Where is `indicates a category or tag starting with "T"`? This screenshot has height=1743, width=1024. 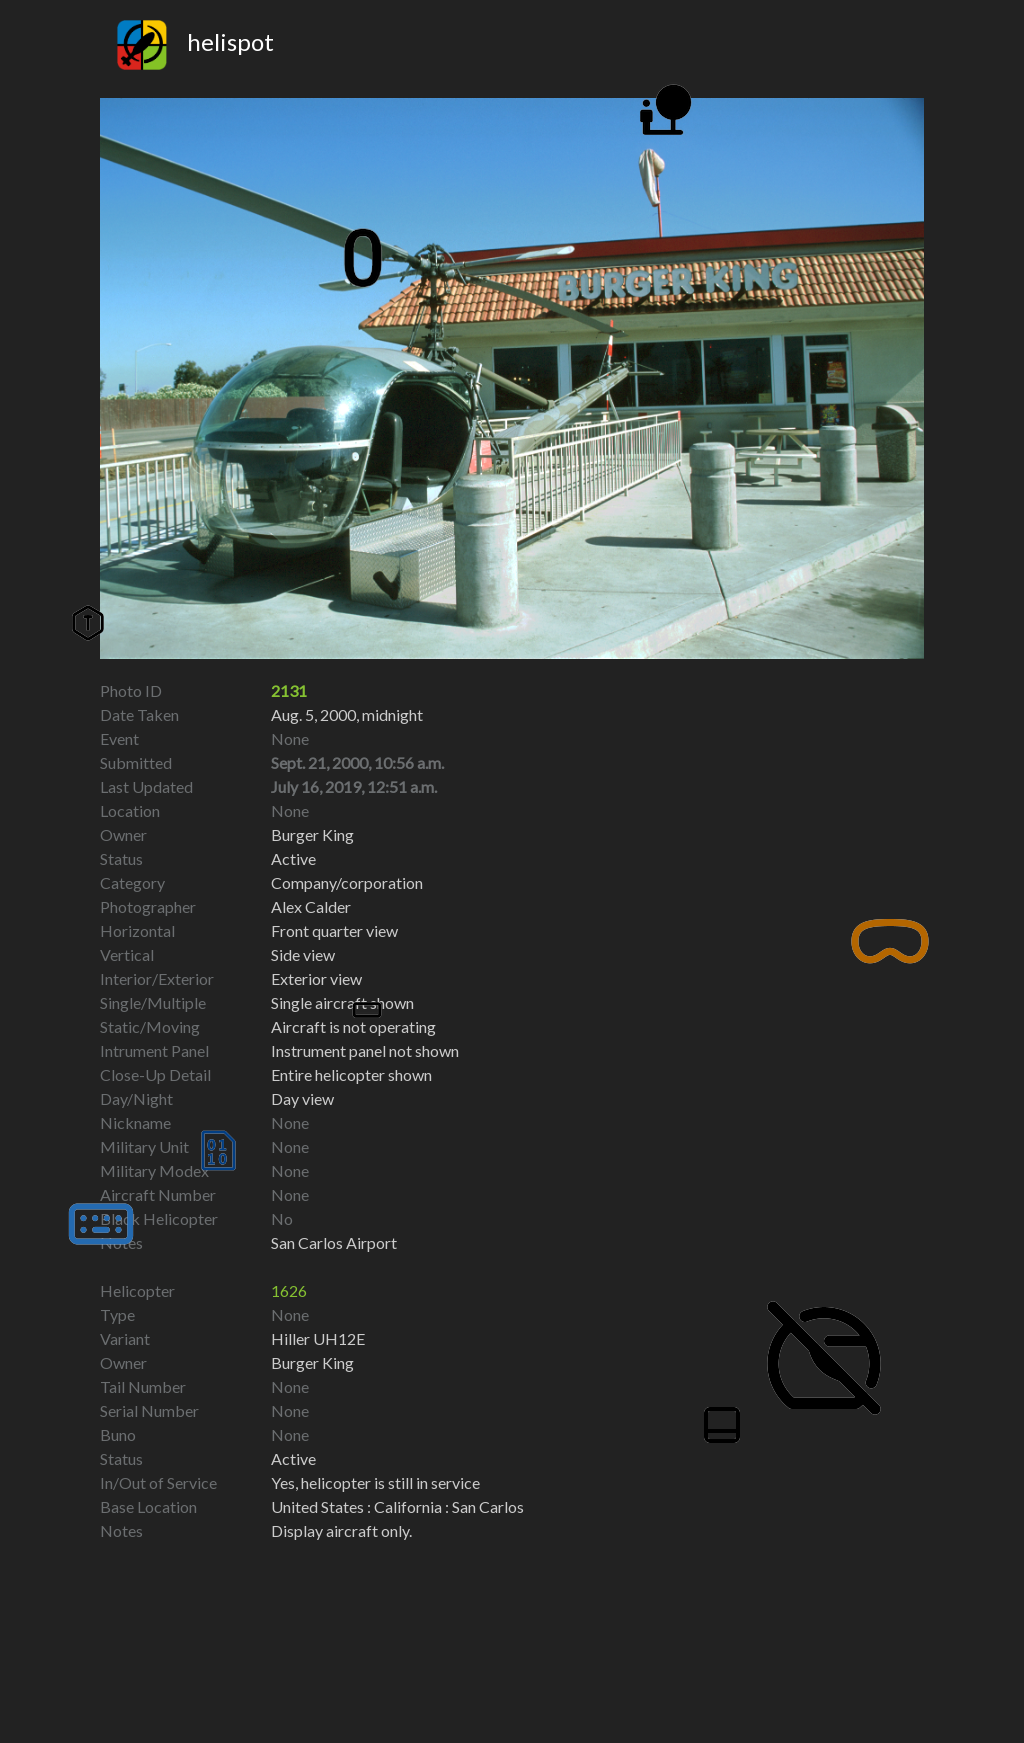 indicates a category or tag starting with "T" is located at coordinates (88, 623).